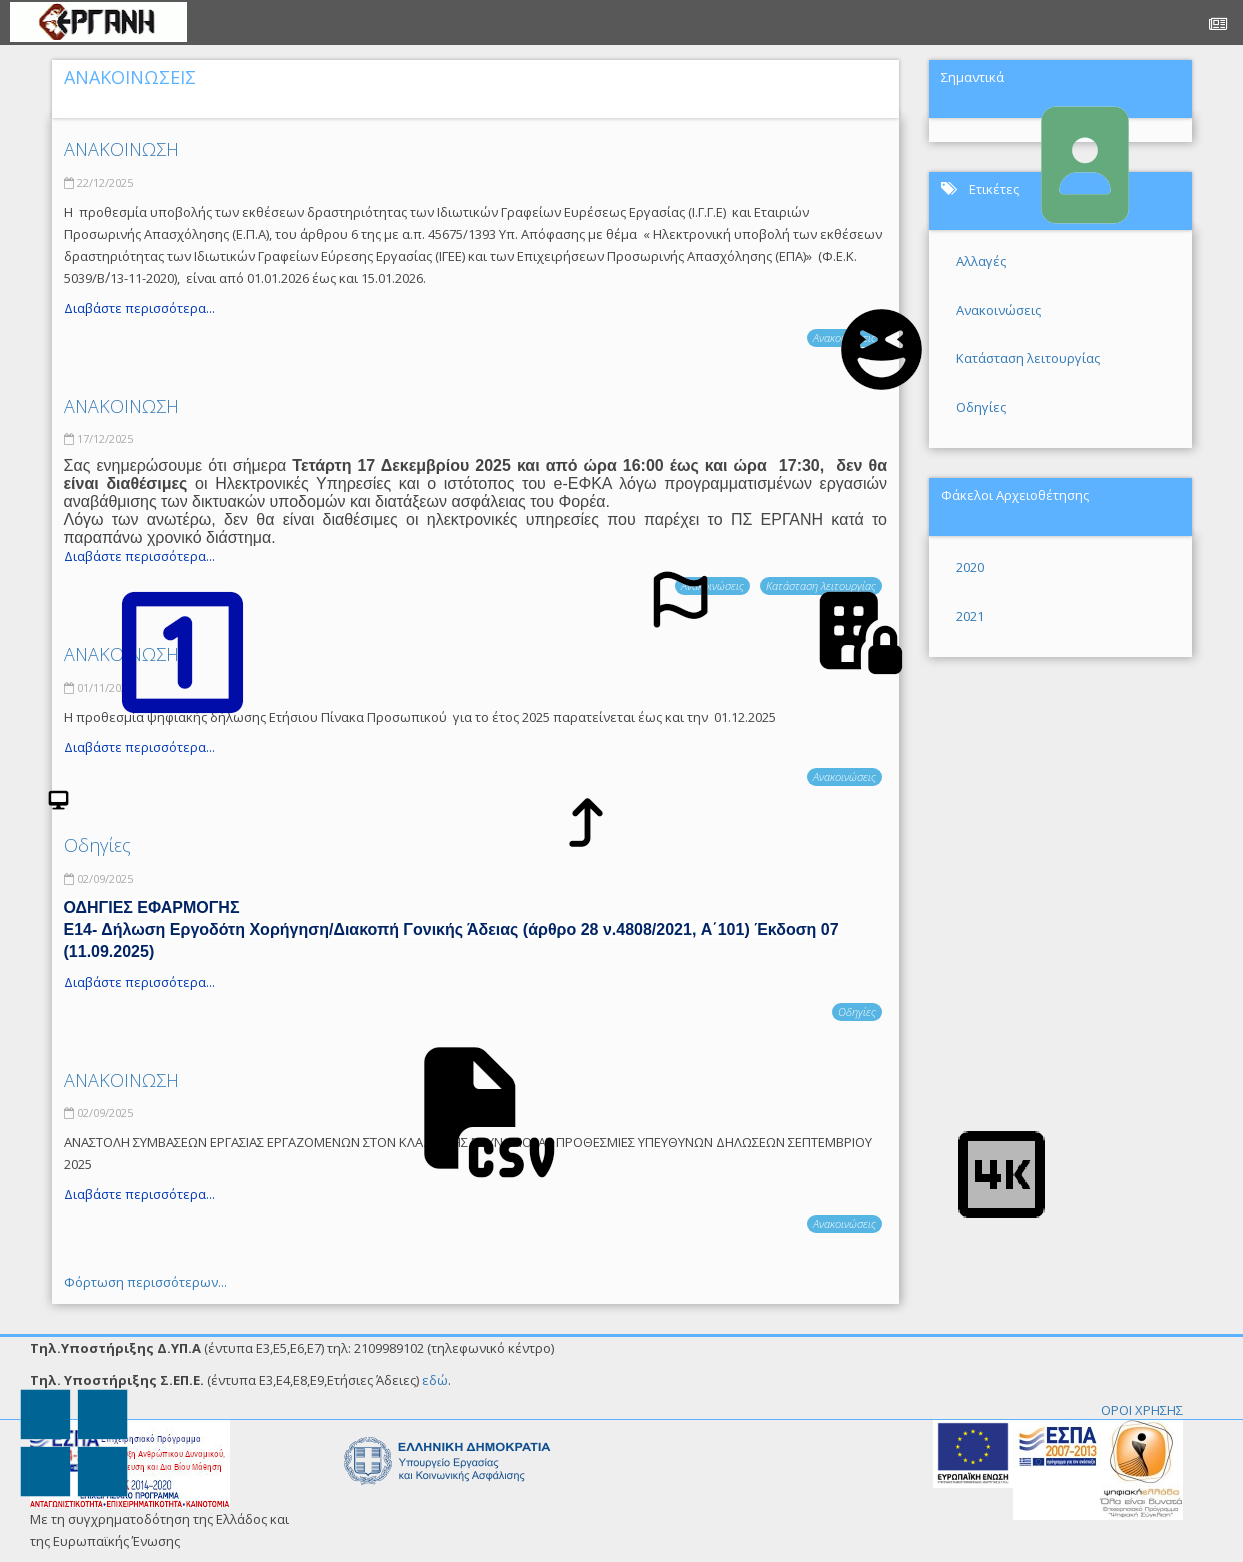 The width and height of the screenshot is (1243, 1562). What do you see at coordinates (587, 822) in the screenshot?
I see `reply to a message or comment` at bounding box center [587, 822].